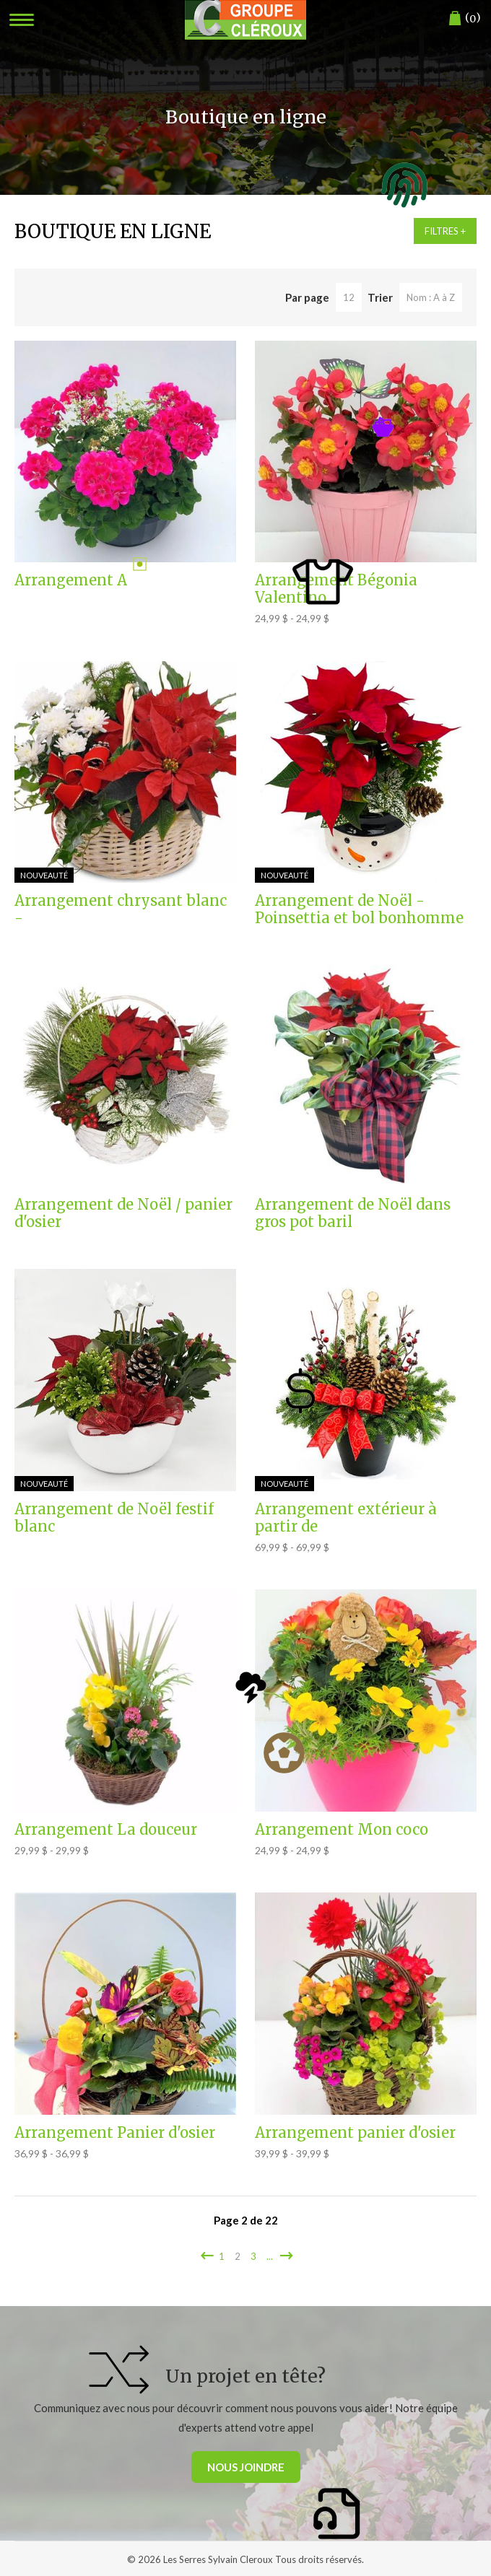 Image resolution: width=491 pixels, height=2576 pixels. What do you see at coordinates (404, 185) in the screenshot?
I see `authenticate with biometric fingerprint` at bounding box center [404, 185].